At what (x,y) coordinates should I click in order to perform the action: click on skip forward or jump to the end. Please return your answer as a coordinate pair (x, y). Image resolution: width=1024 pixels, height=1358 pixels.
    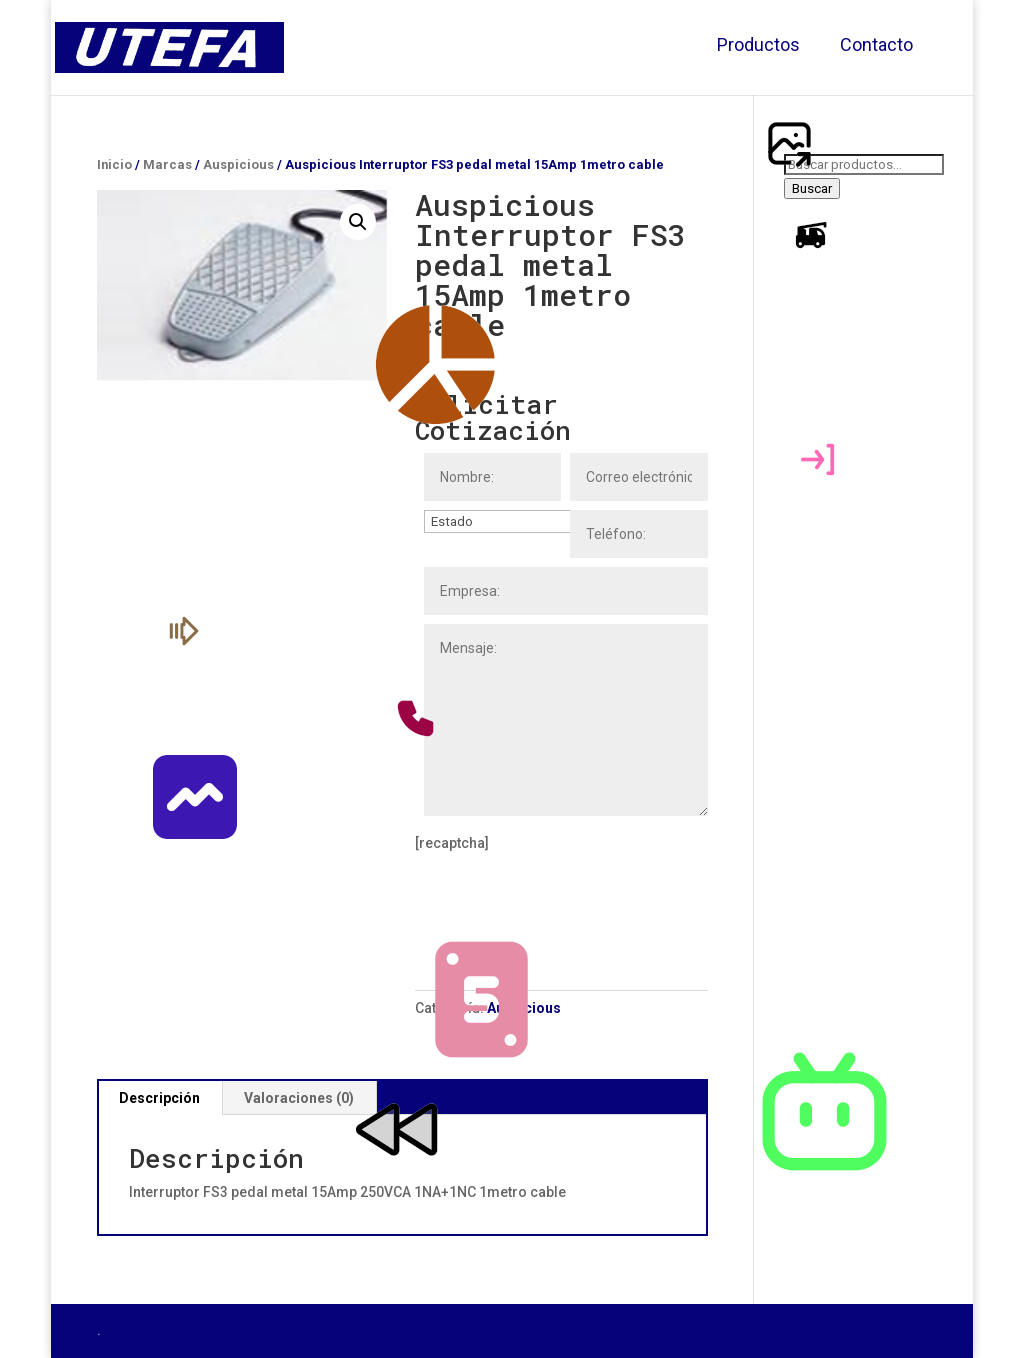
    Looking at the image, I should click on (183, 631).